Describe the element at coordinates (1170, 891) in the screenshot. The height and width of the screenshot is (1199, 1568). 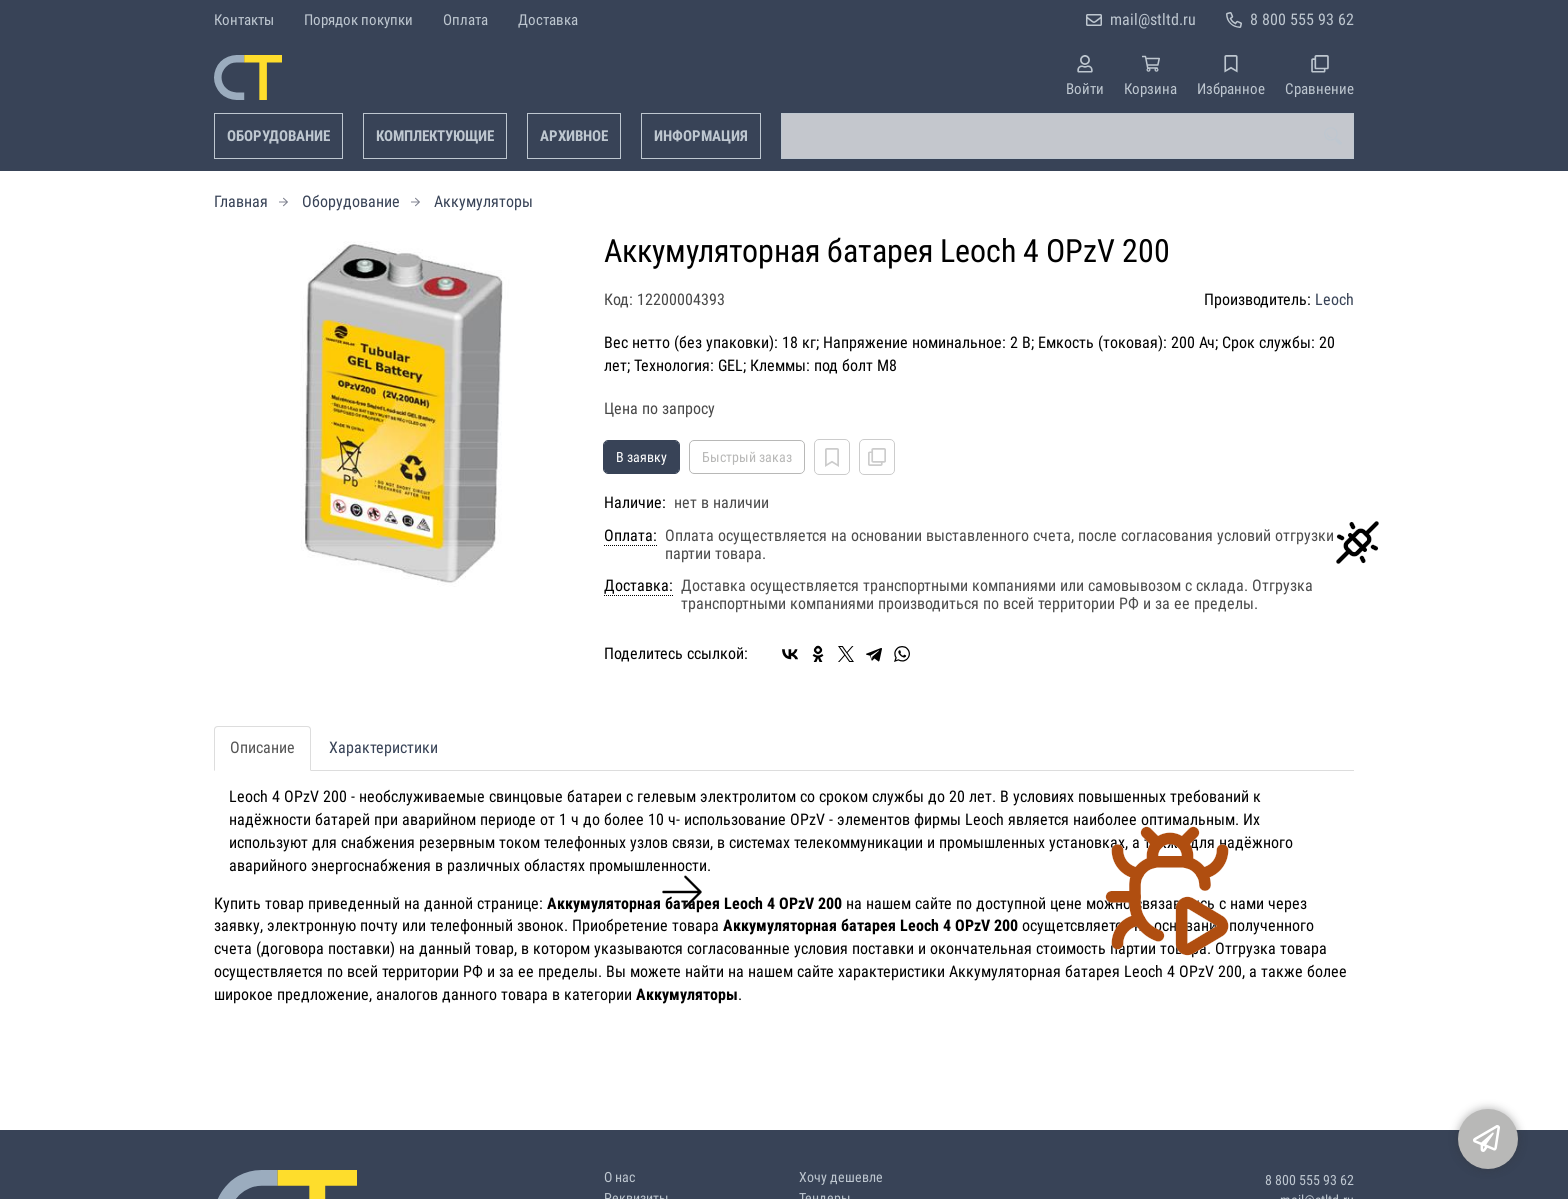
I see `start debugging session` at that location.